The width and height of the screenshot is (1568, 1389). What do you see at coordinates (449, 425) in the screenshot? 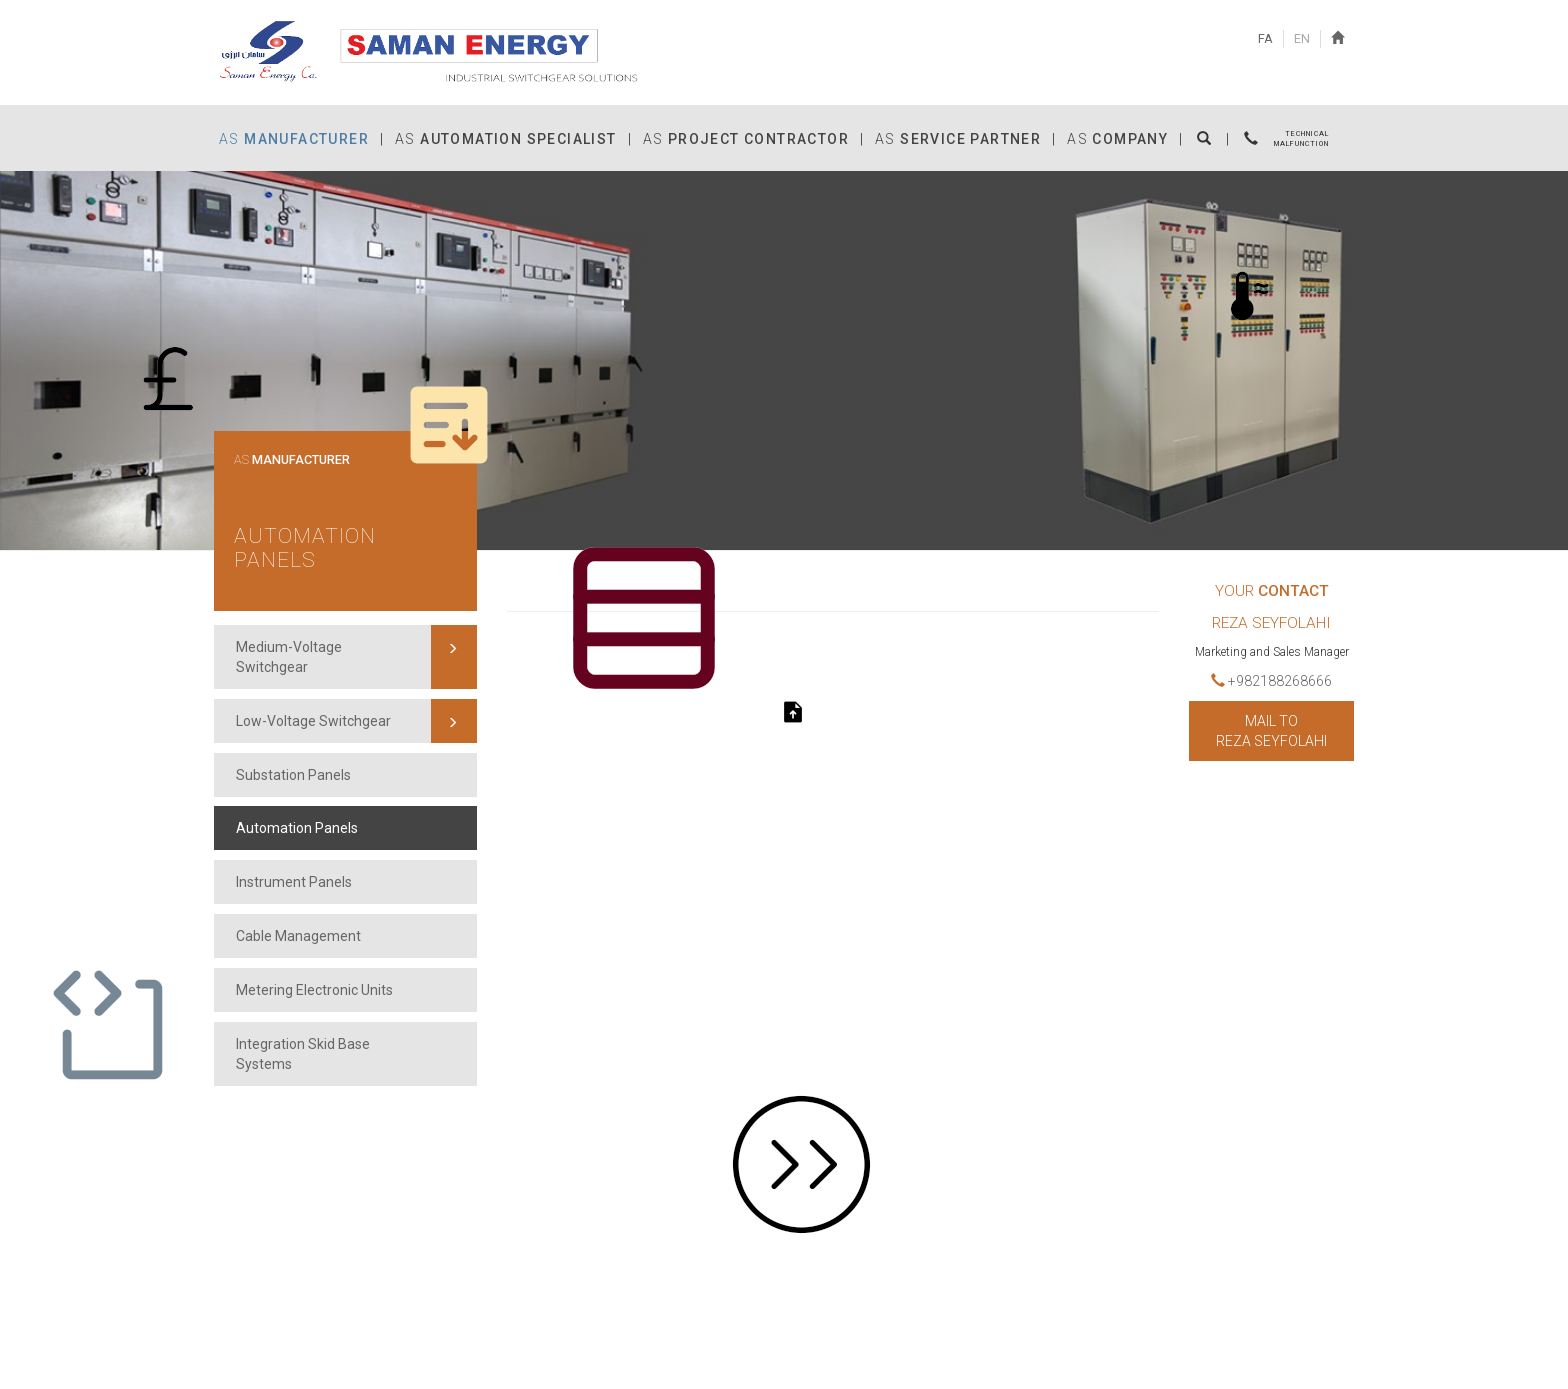
I see `sort items in ascending order` at bounding box center [449, 425].